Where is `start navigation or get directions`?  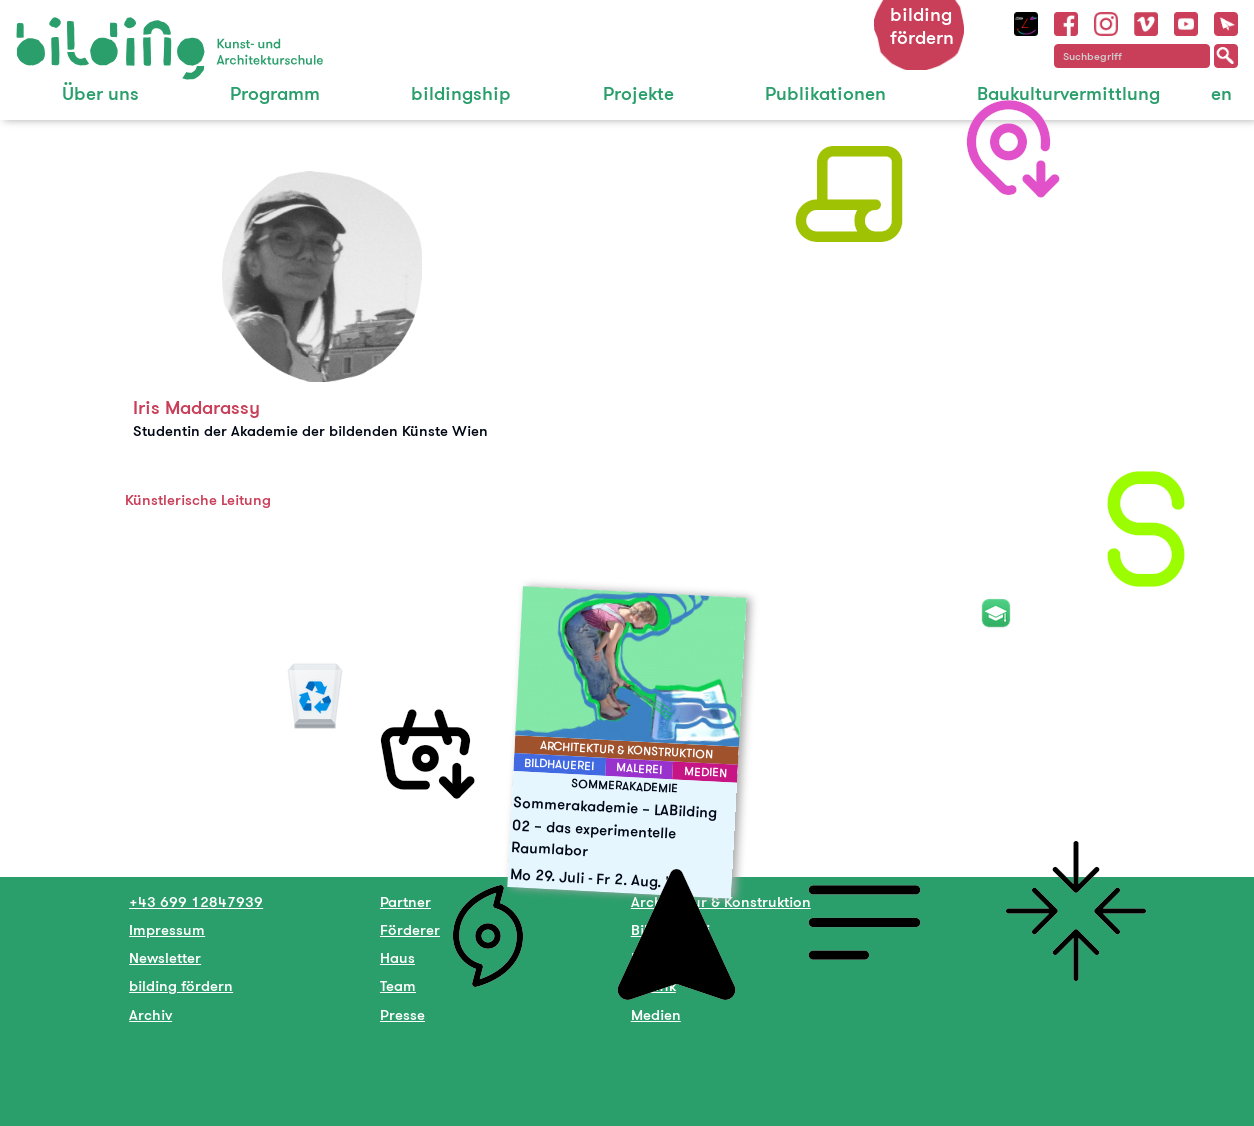
start navigation or get directions is located at coordinates (676, 934).